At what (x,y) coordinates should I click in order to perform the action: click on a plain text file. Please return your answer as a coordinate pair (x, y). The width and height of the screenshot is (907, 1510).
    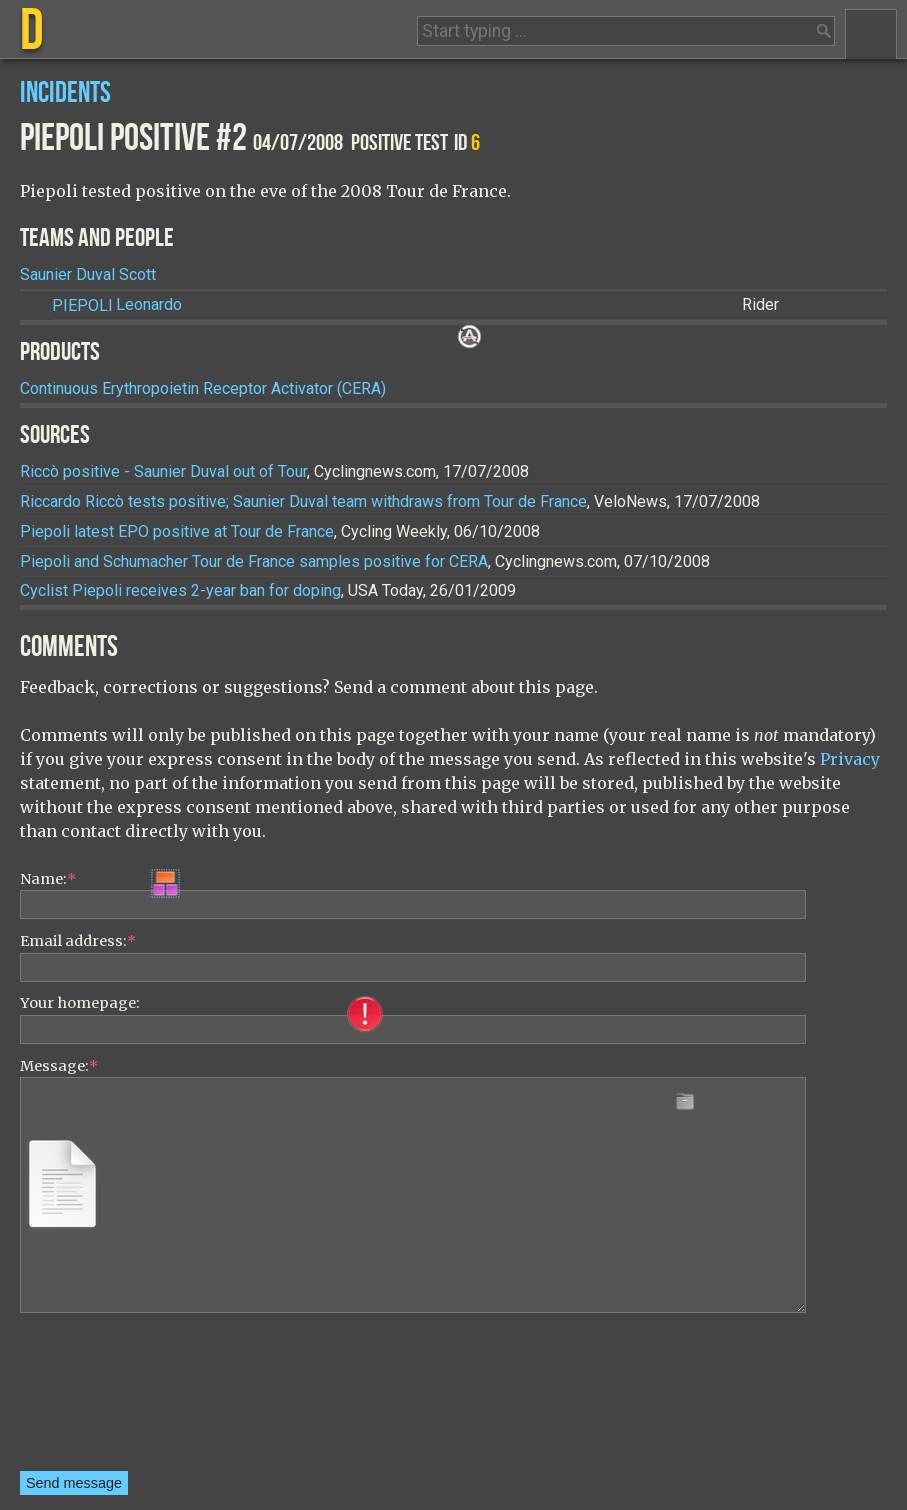
    Looking at the image, I should click on (62, 1185).